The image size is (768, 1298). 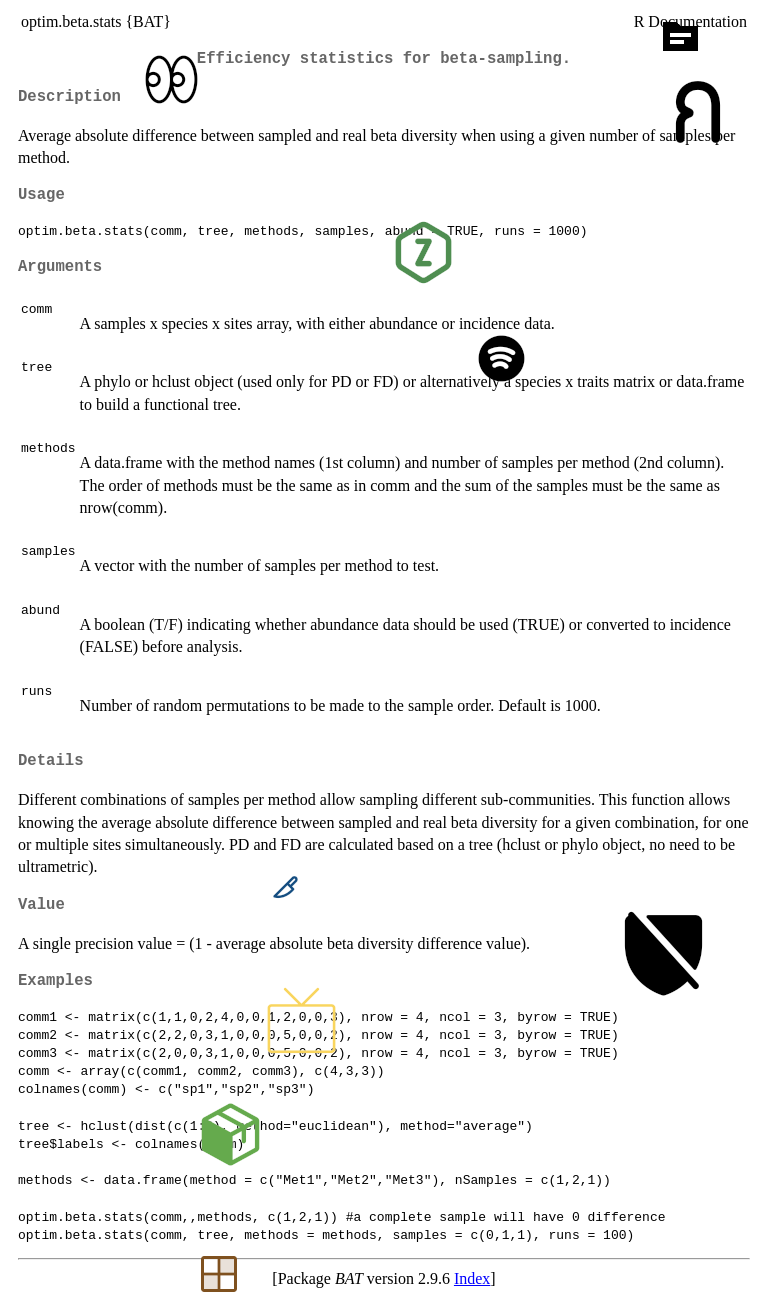 I want to click on app or service logo starting with Z, so click(x=423, y=252).